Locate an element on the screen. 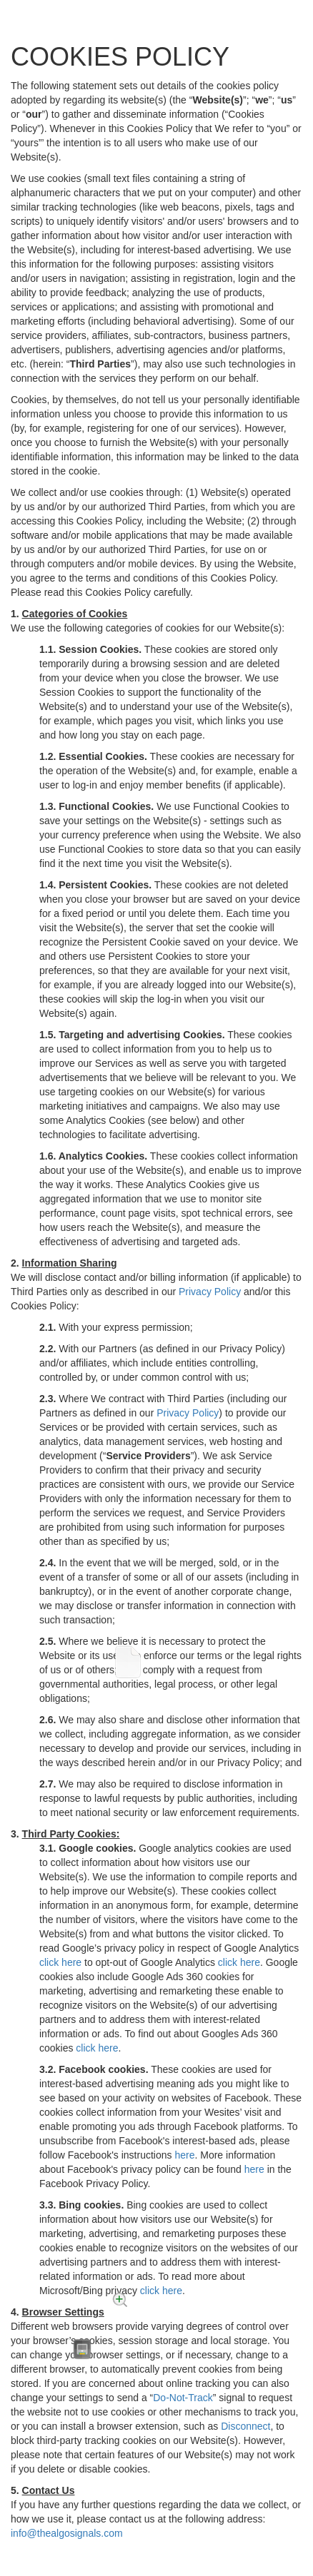 This screenshot has height=2576, width=313. gameboy rom file type indicator is located at coordinates (82, 2349).